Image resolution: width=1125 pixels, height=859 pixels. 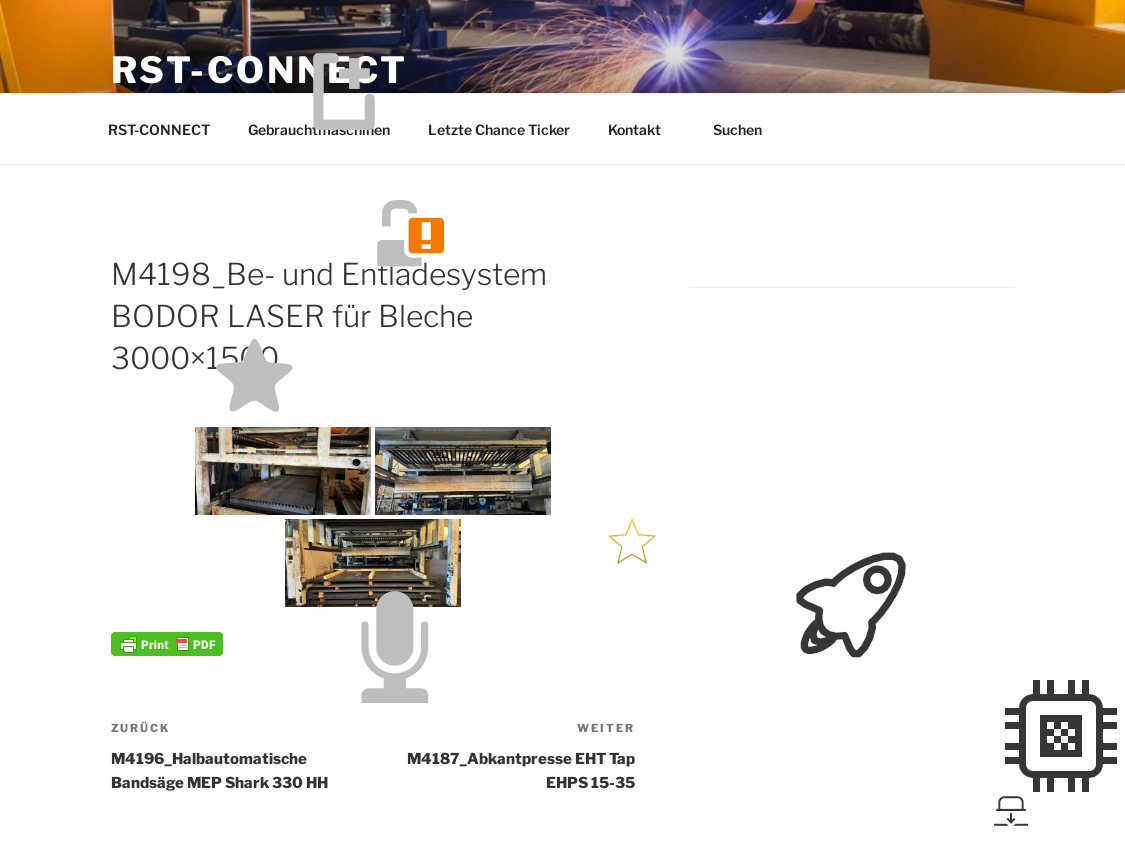 I want to click on item not marked as favorite, so click(x=632, y=542).